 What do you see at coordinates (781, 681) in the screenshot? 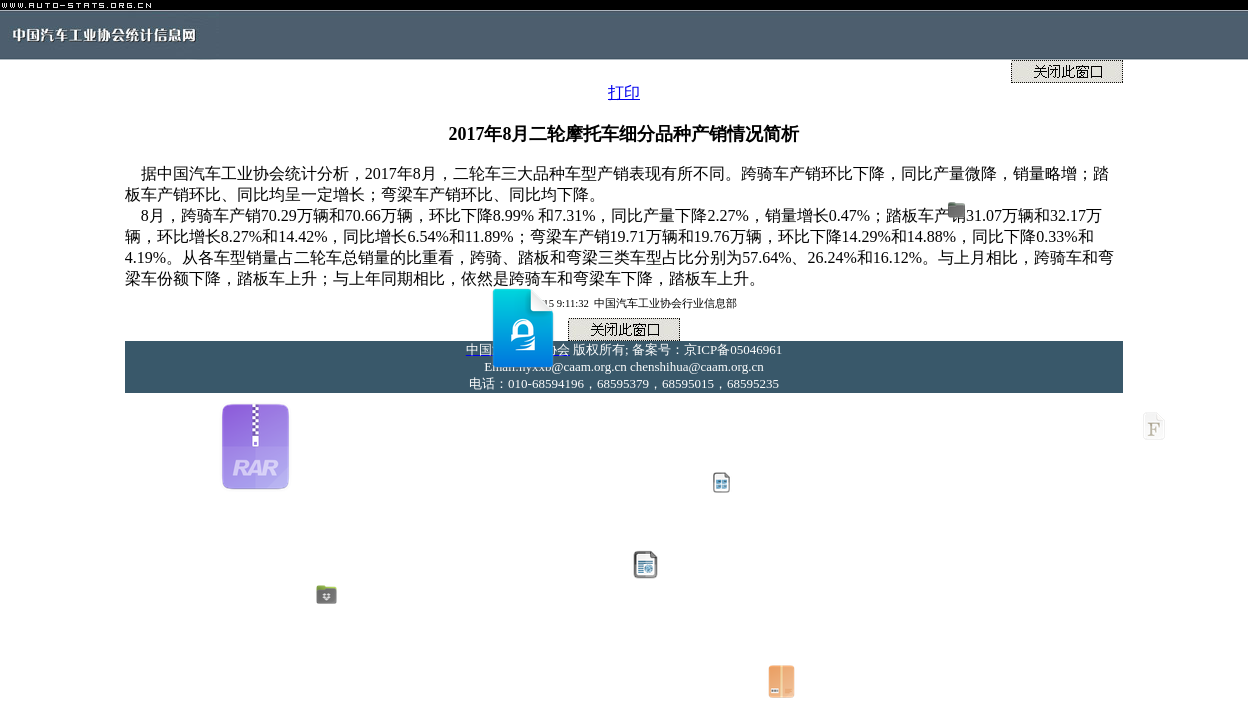
I see `compressed file or archive` at bounding box center [781, 681].